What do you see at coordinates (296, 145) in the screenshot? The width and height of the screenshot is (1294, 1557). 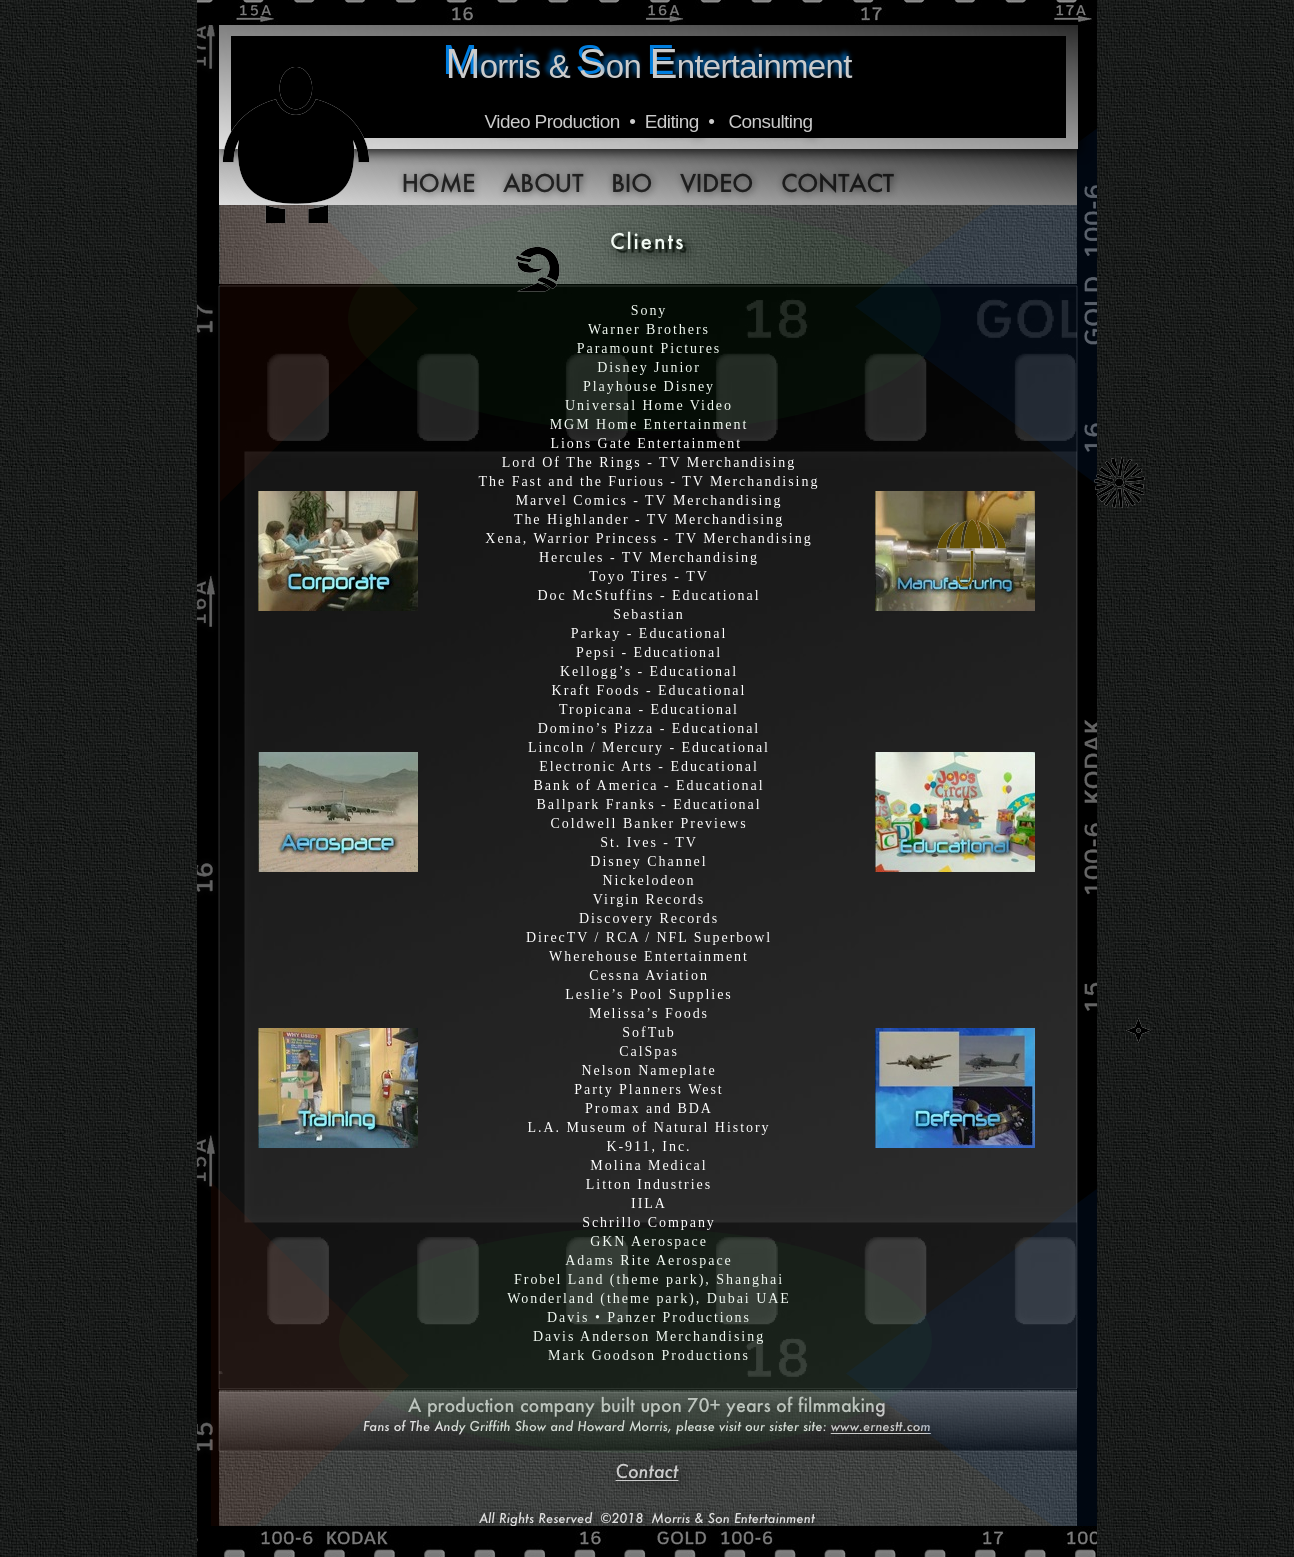 I see `indicates a character's weight or body type stat` at bounding box center [296, 145].